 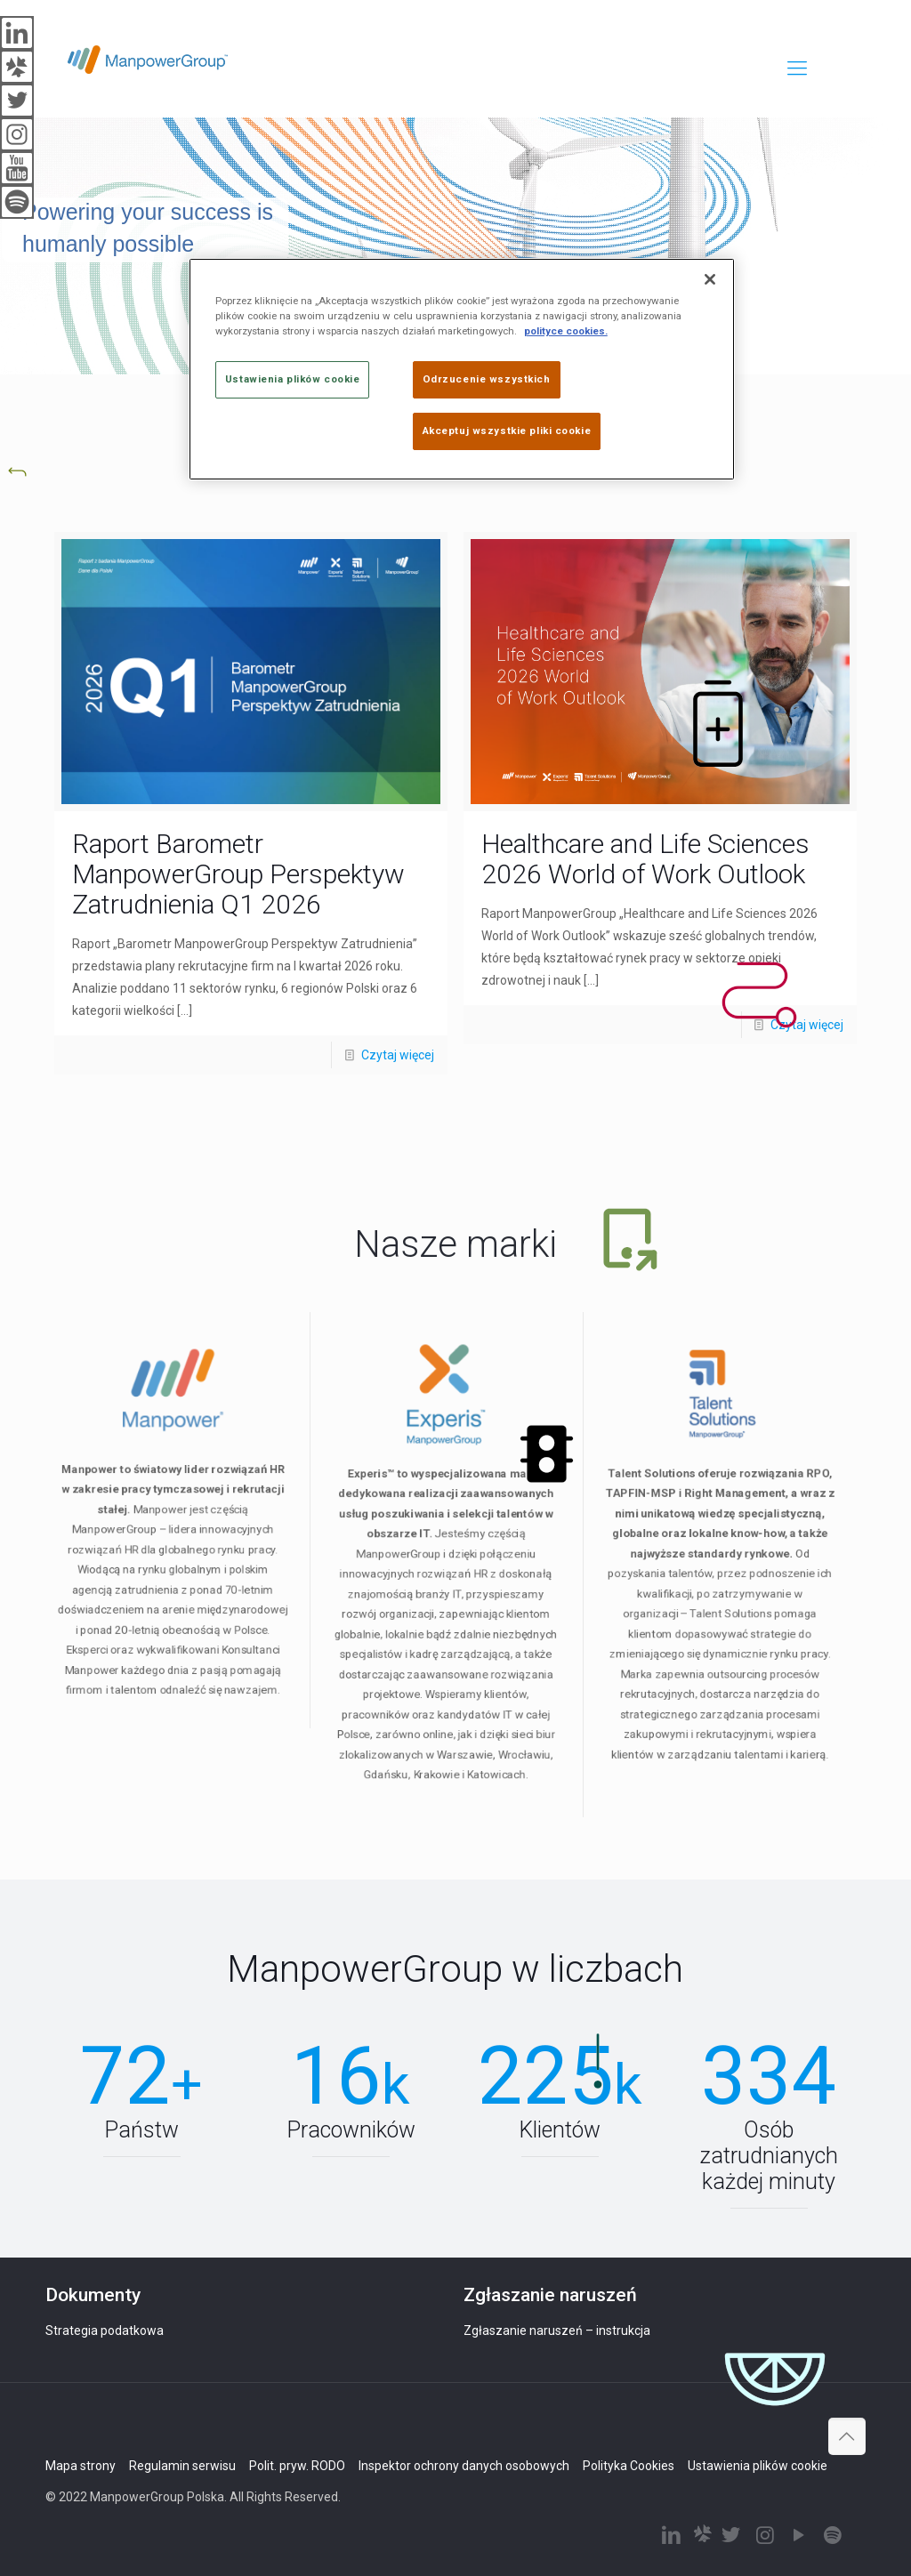 I want to click on indicates a warning or alert requiring attention, so click(x=598, y=2061).